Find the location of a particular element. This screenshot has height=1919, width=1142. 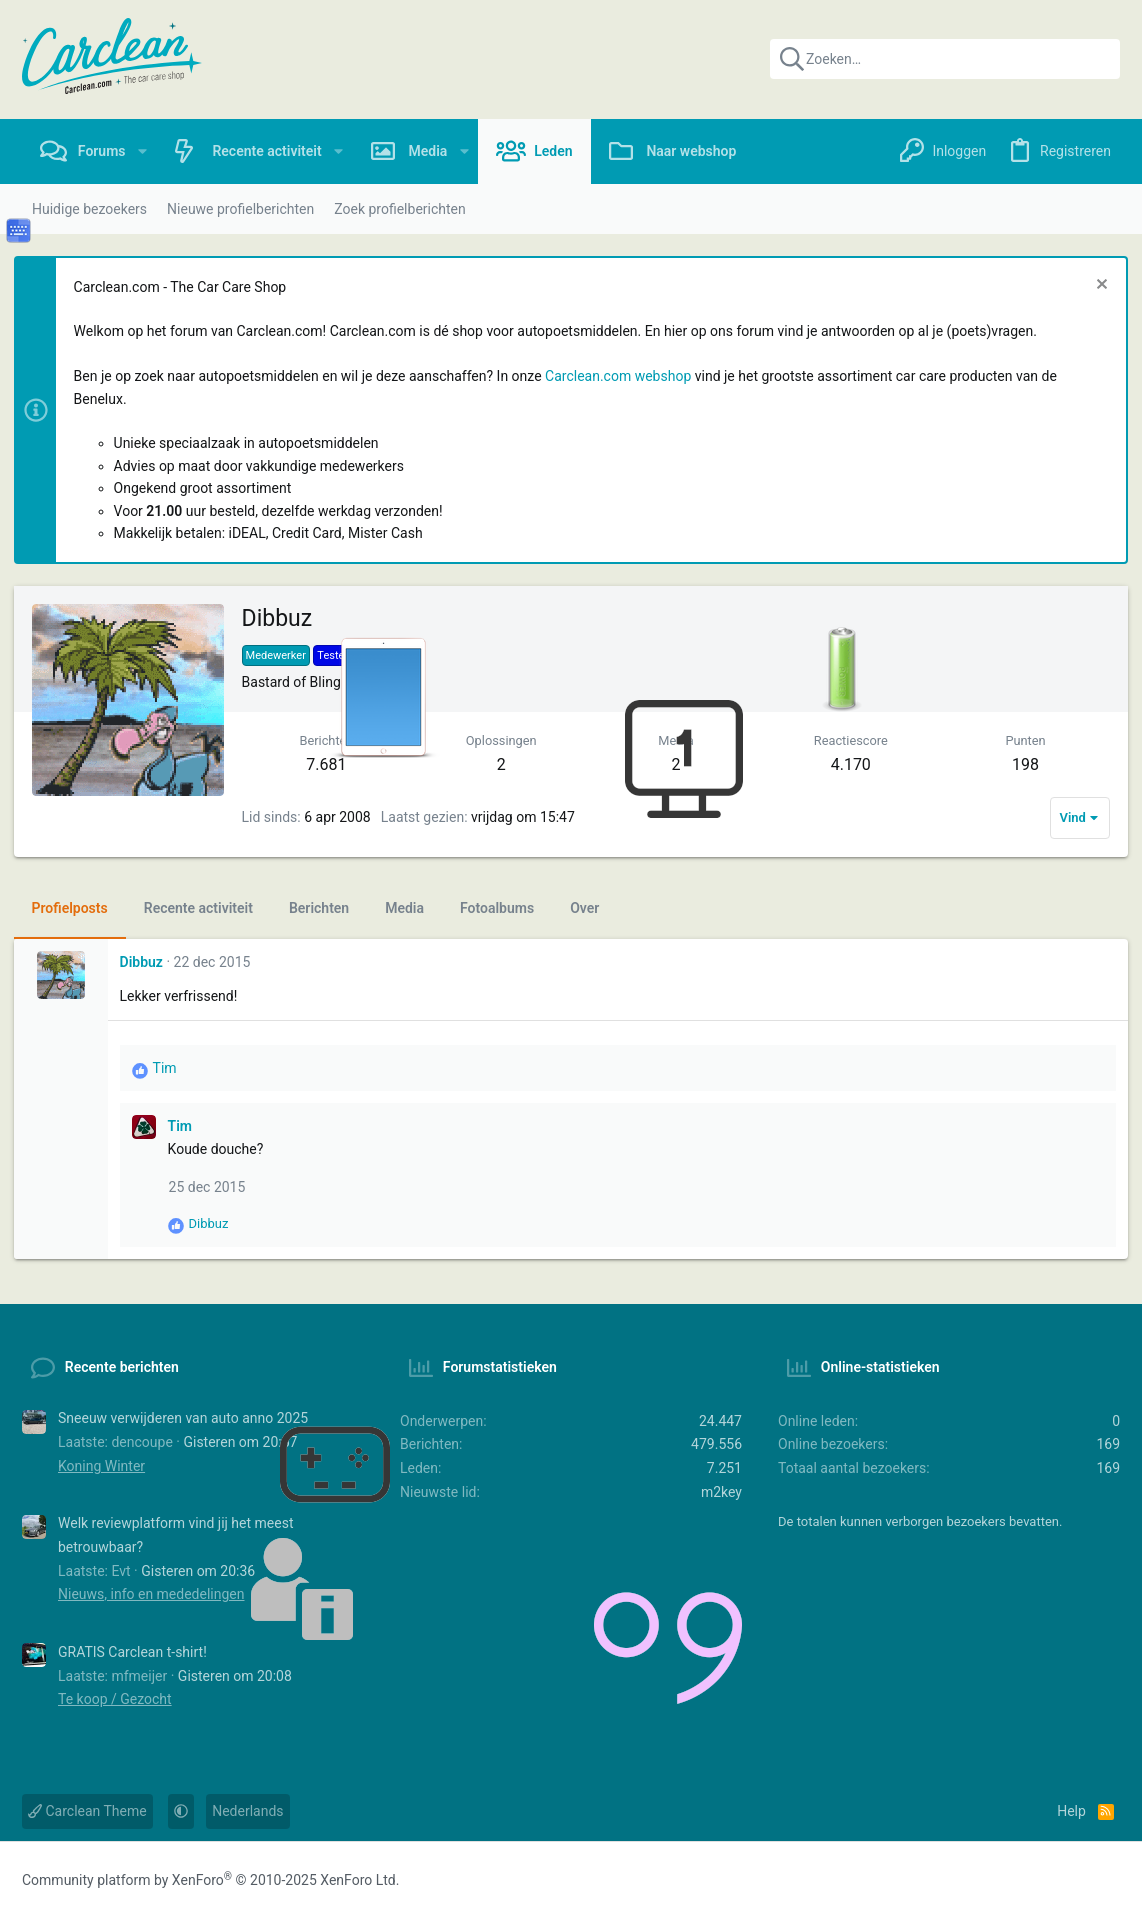

indicates punctuation input mode is active in fcitx is located at coordinates (668, 1648).